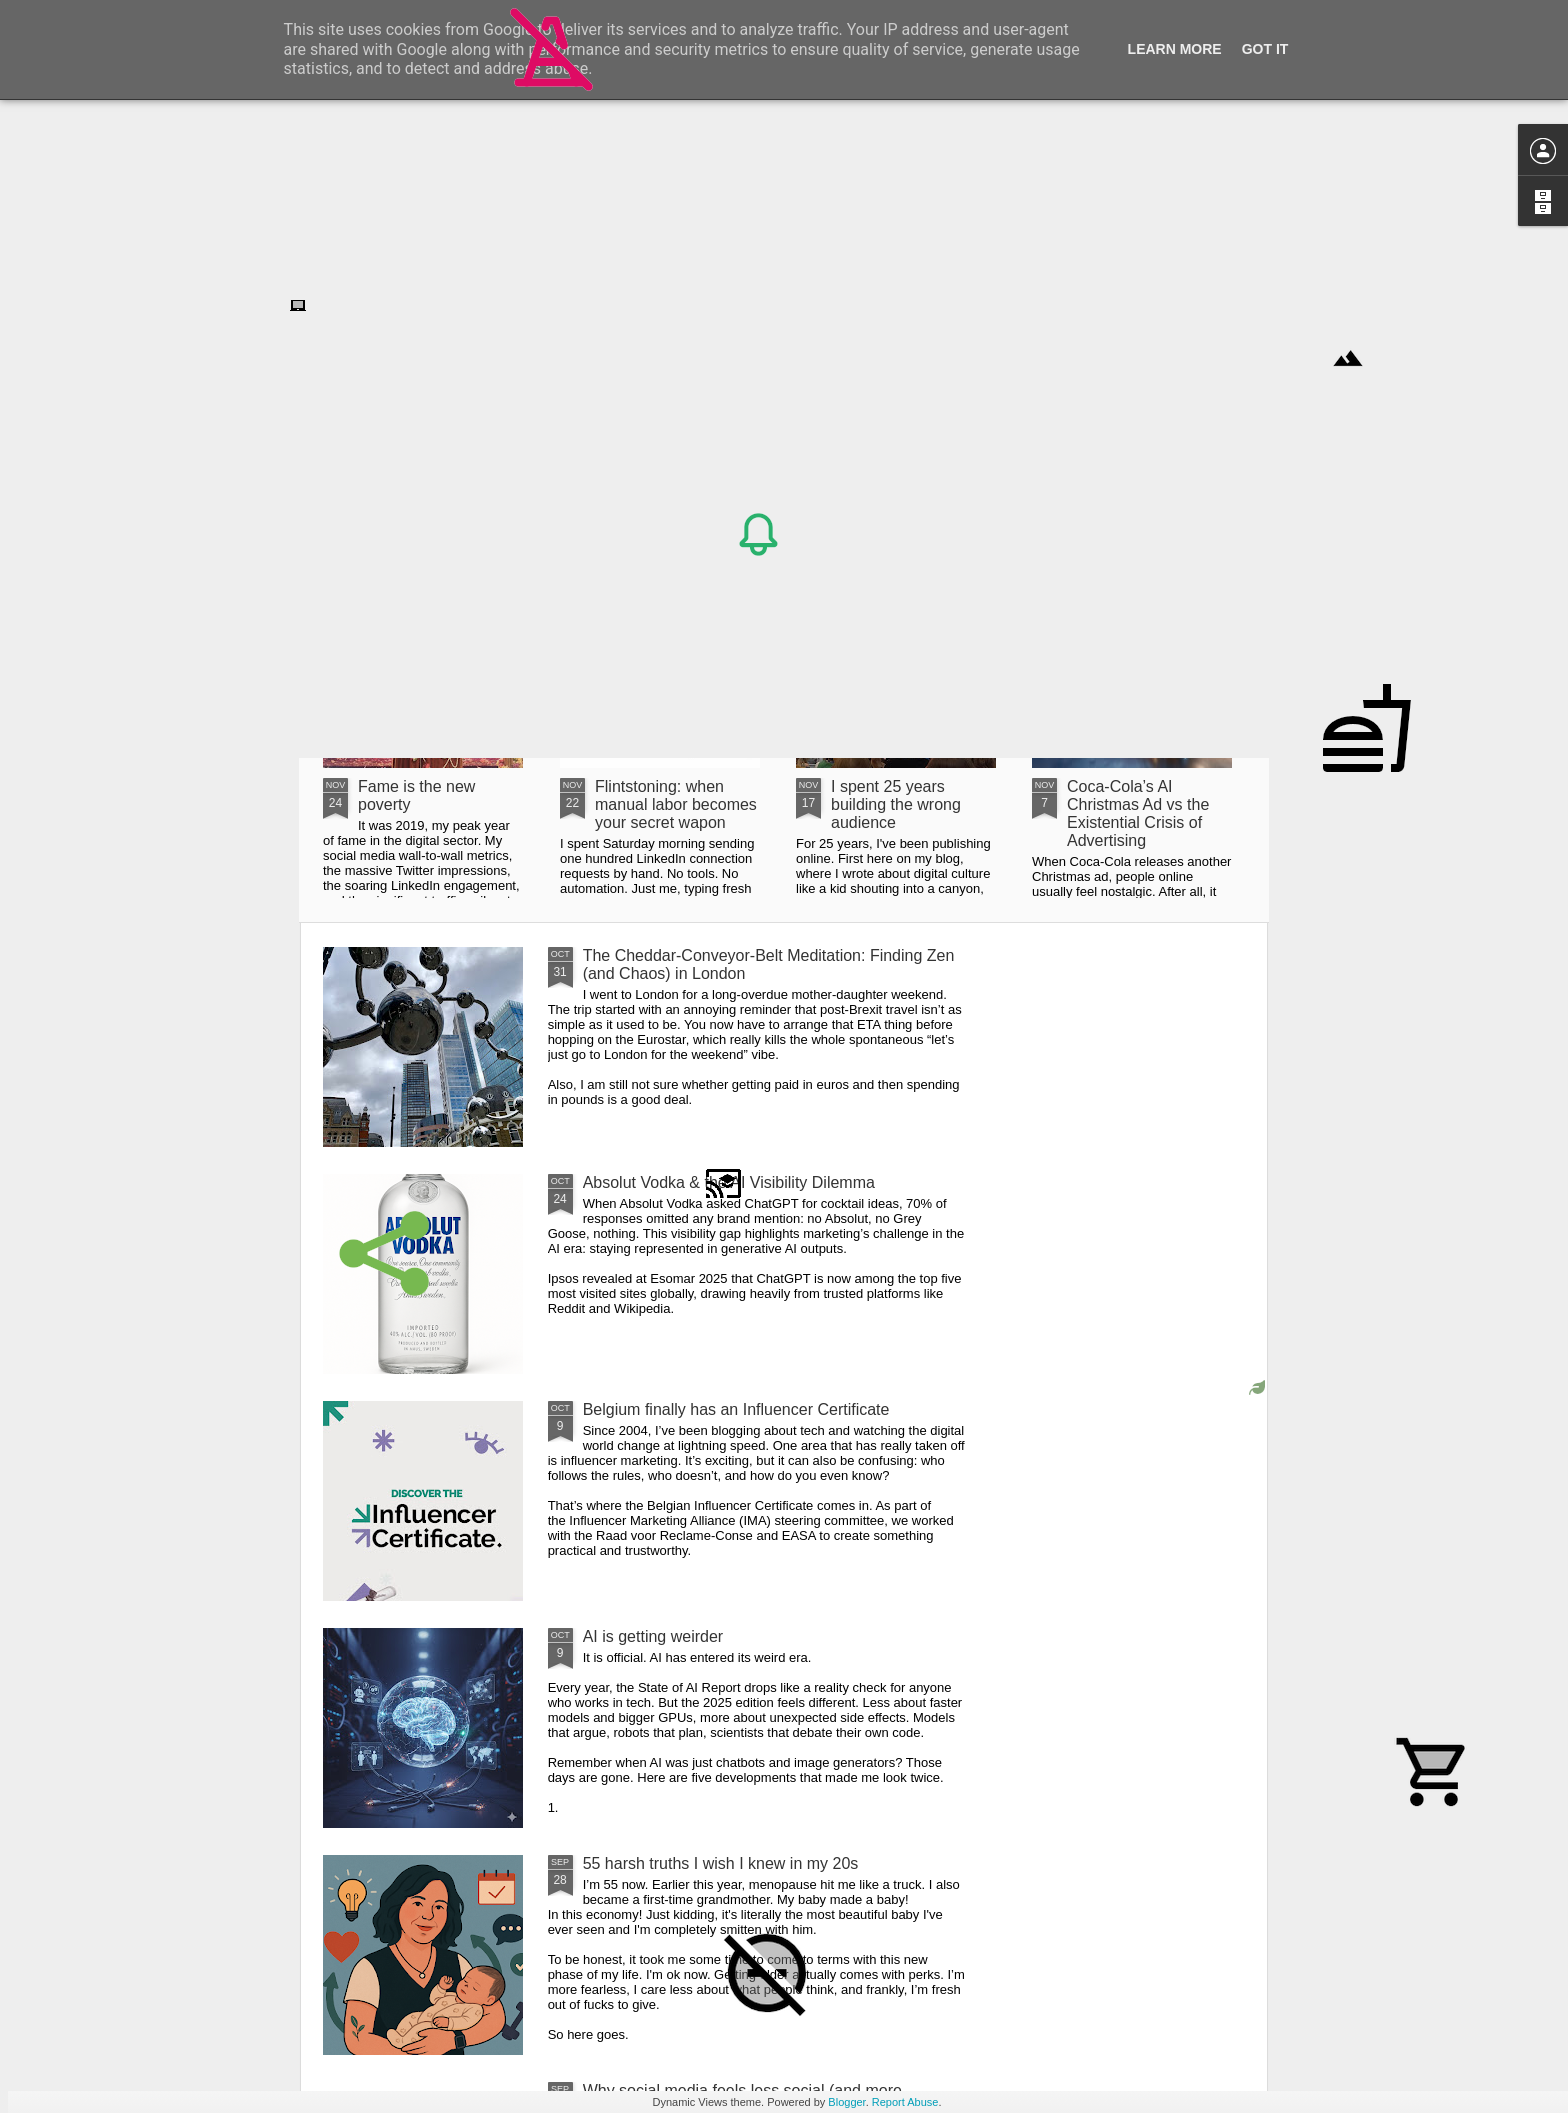 The height and width of the screenshot is (2113, 1568). I want to click on disable do not disturb mode, so click(767, 1973).